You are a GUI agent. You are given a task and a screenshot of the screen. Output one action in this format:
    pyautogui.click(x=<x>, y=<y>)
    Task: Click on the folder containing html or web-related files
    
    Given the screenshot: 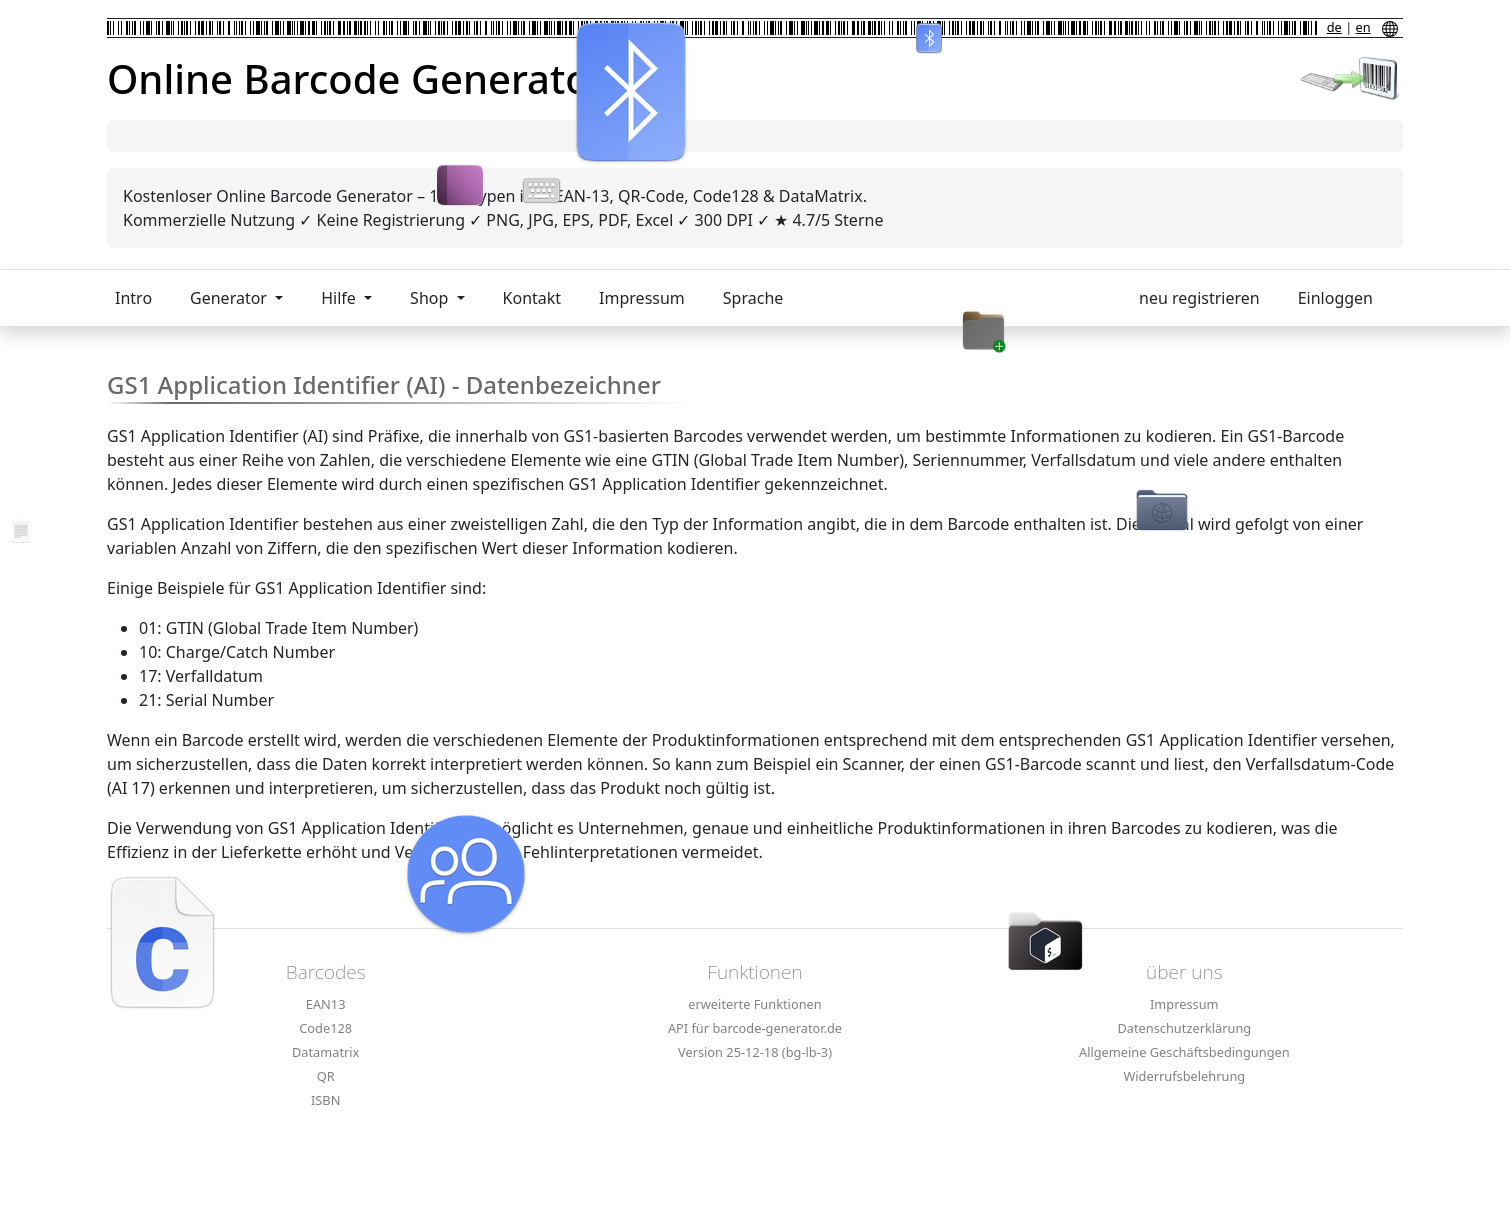 What is the action you would take?
    pyautogui.click(x=1162, y=510)
    